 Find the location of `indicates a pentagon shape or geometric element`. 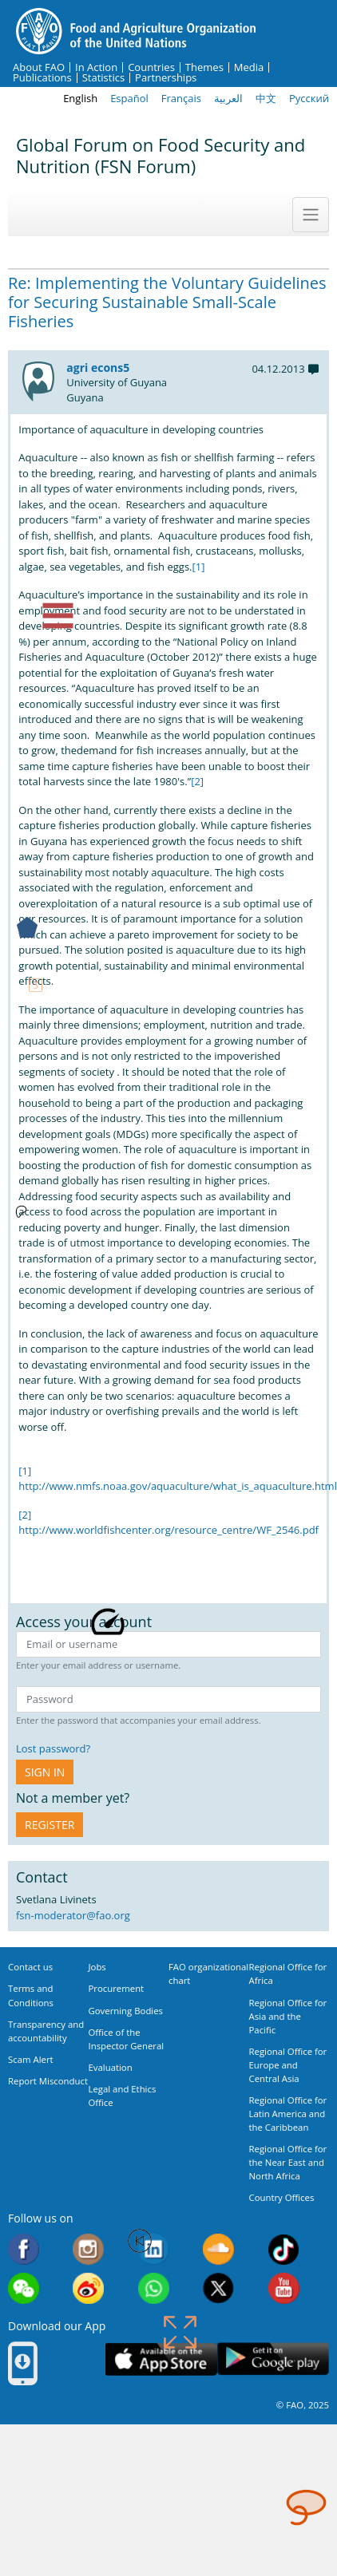

indicates a pentagon shape or geometric element is located at coordinates (27, 928).